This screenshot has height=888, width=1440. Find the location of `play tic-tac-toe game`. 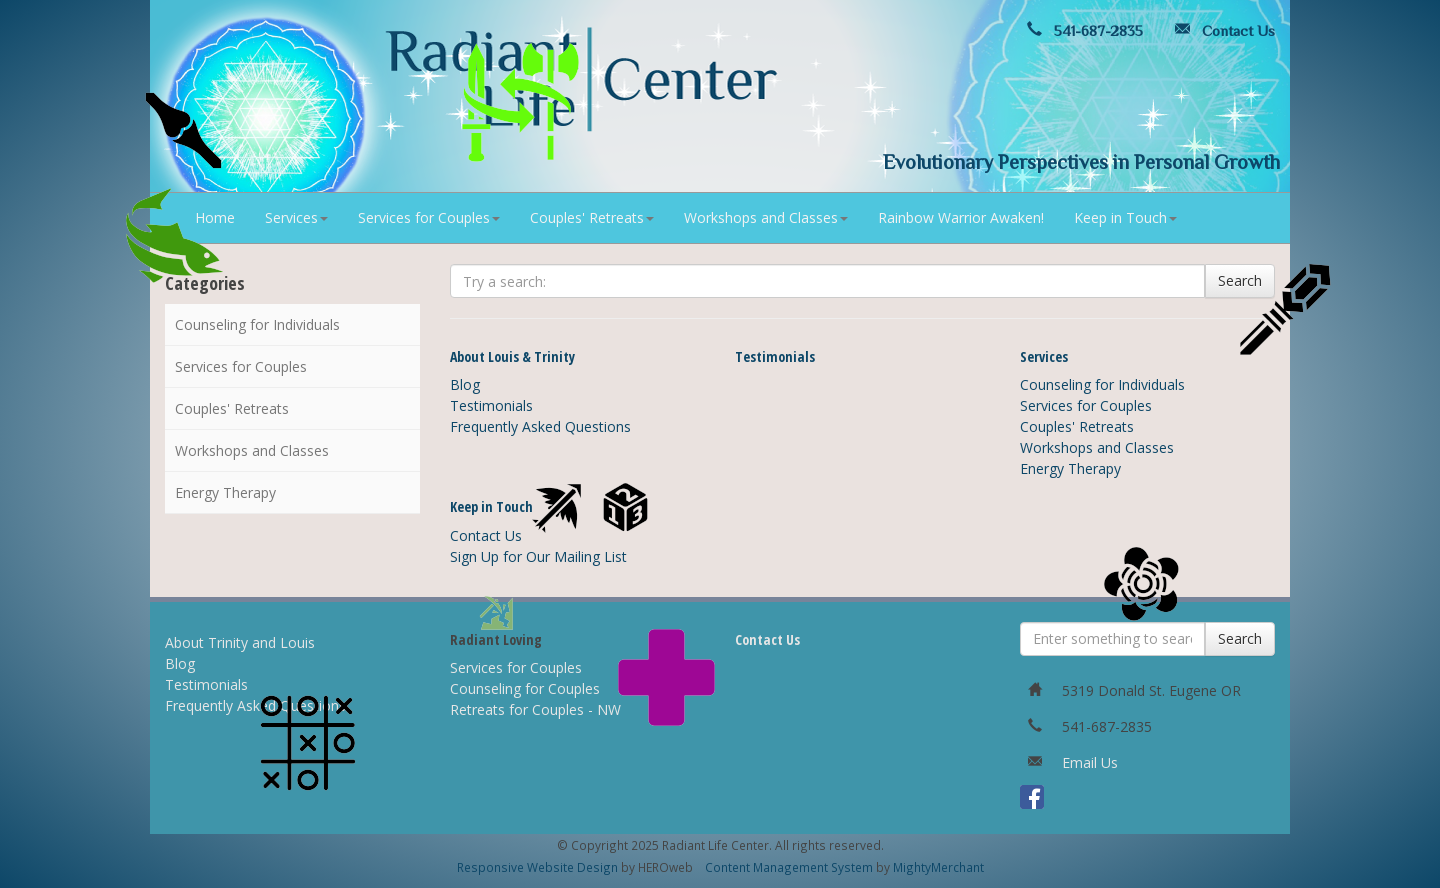

play tic-tac-toe game is located at coordinates (308, 743).